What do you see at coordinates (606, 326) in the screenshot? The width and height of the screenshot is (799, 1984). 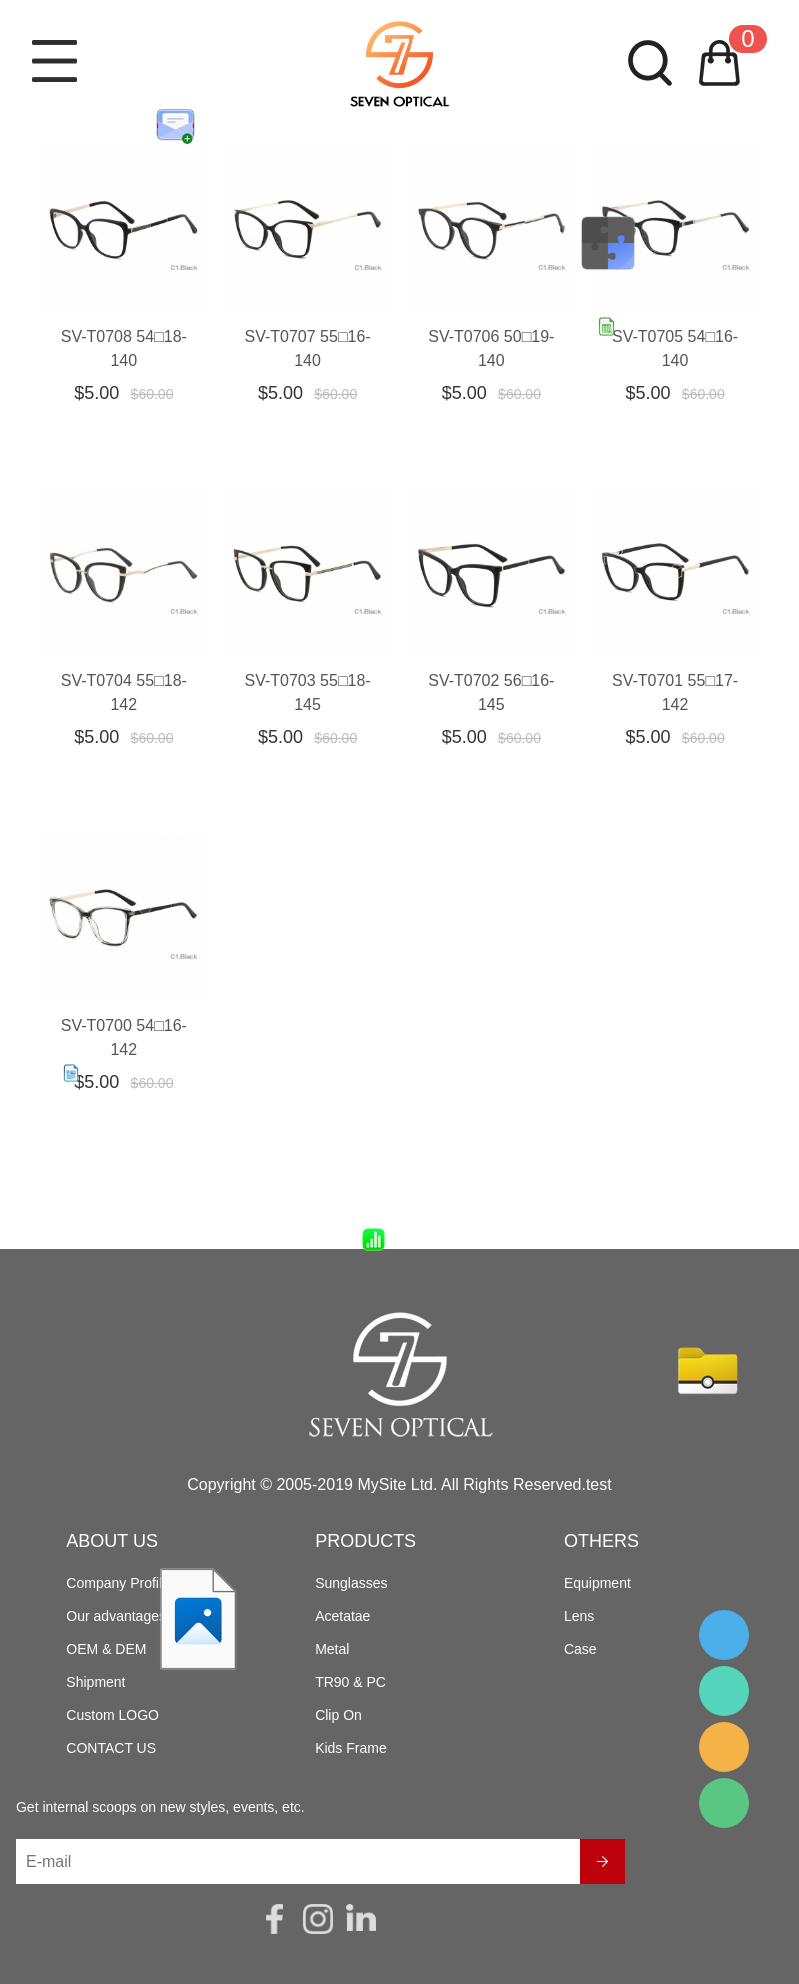 I see `open an opendocument spreadsheet file` at bounding box center [606, 326].